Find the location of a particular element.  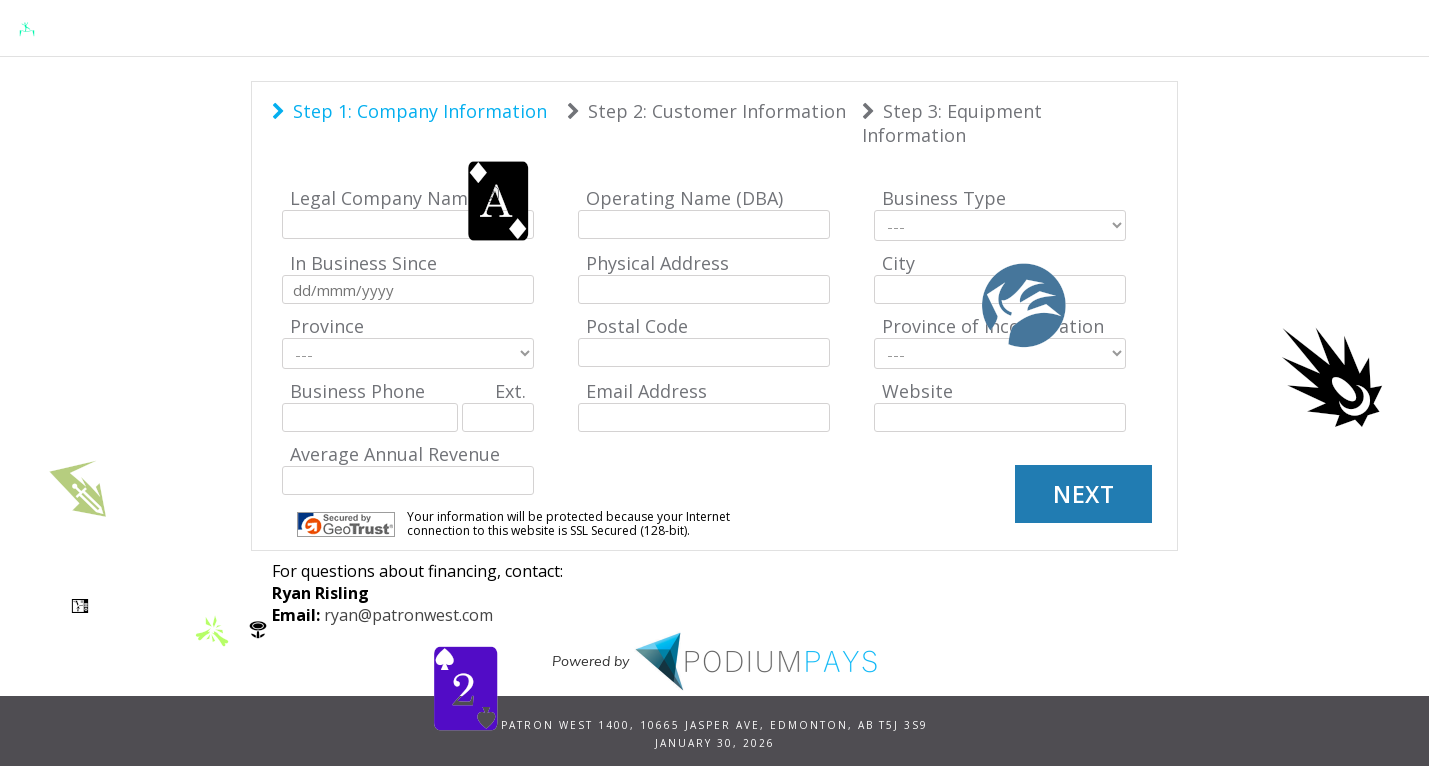

indicates a falling or dropping object in gameplay is located at coordinates (1330, 376).